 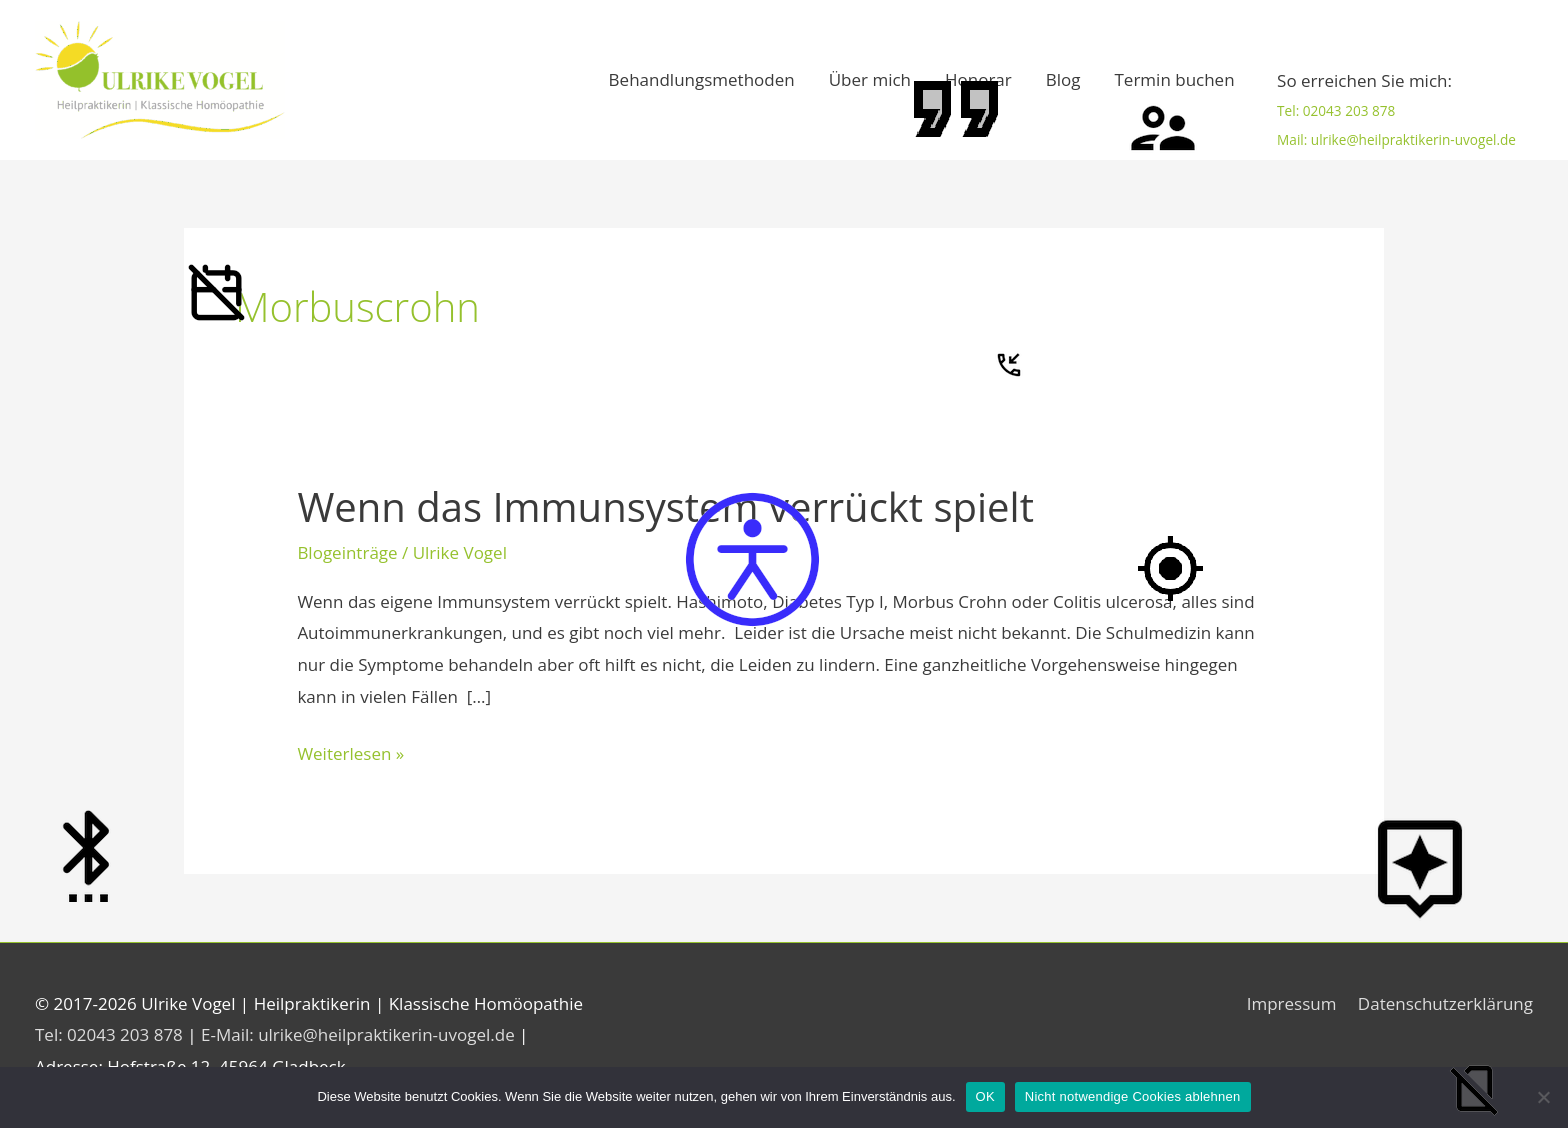 I want to click on manage team members or user accounts, so click(x=1163, y=128).